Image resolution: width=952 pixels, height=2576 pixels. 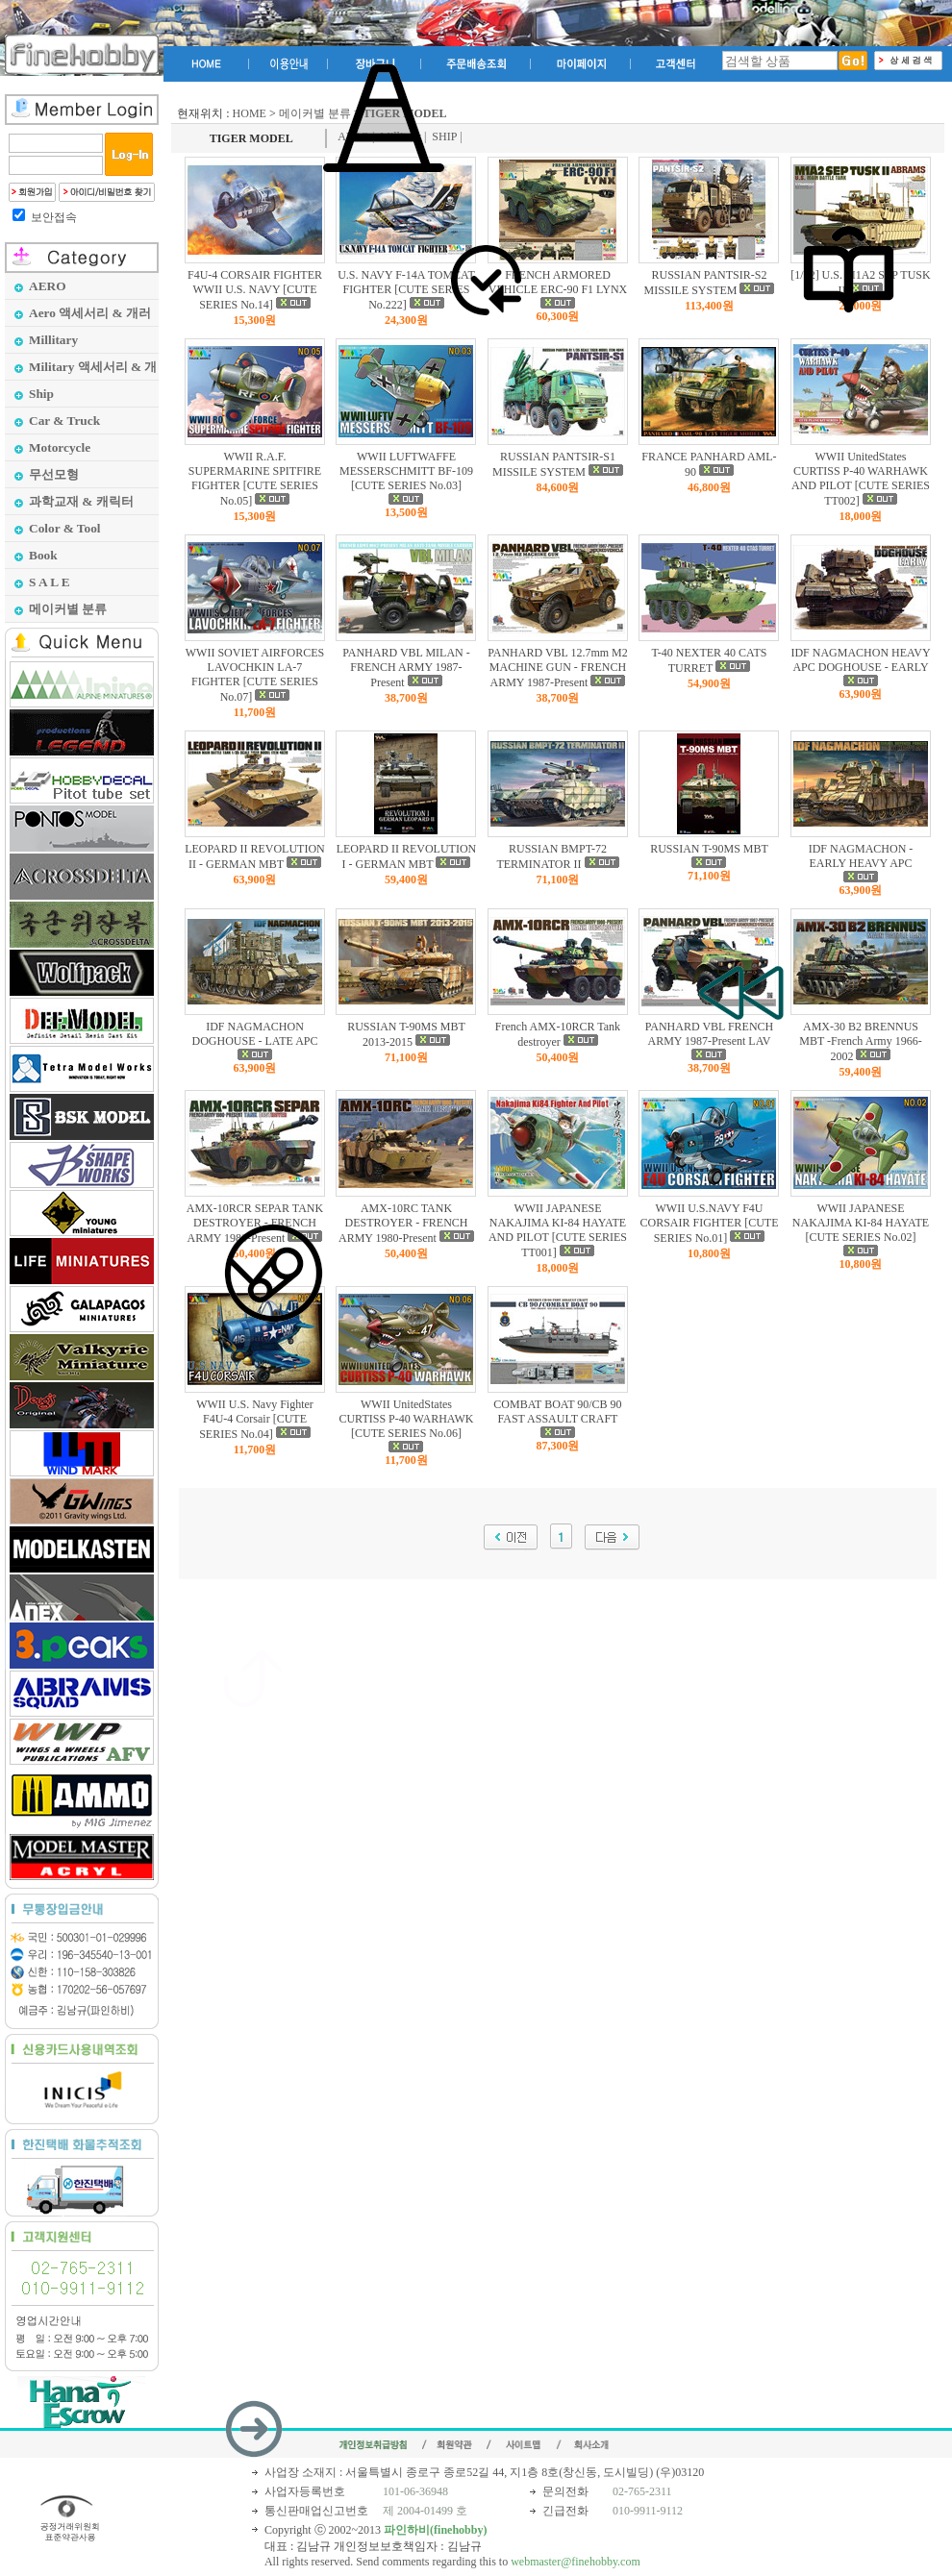 I want to click on indicates area under construction or maintenance, so click(x=384, y=120).